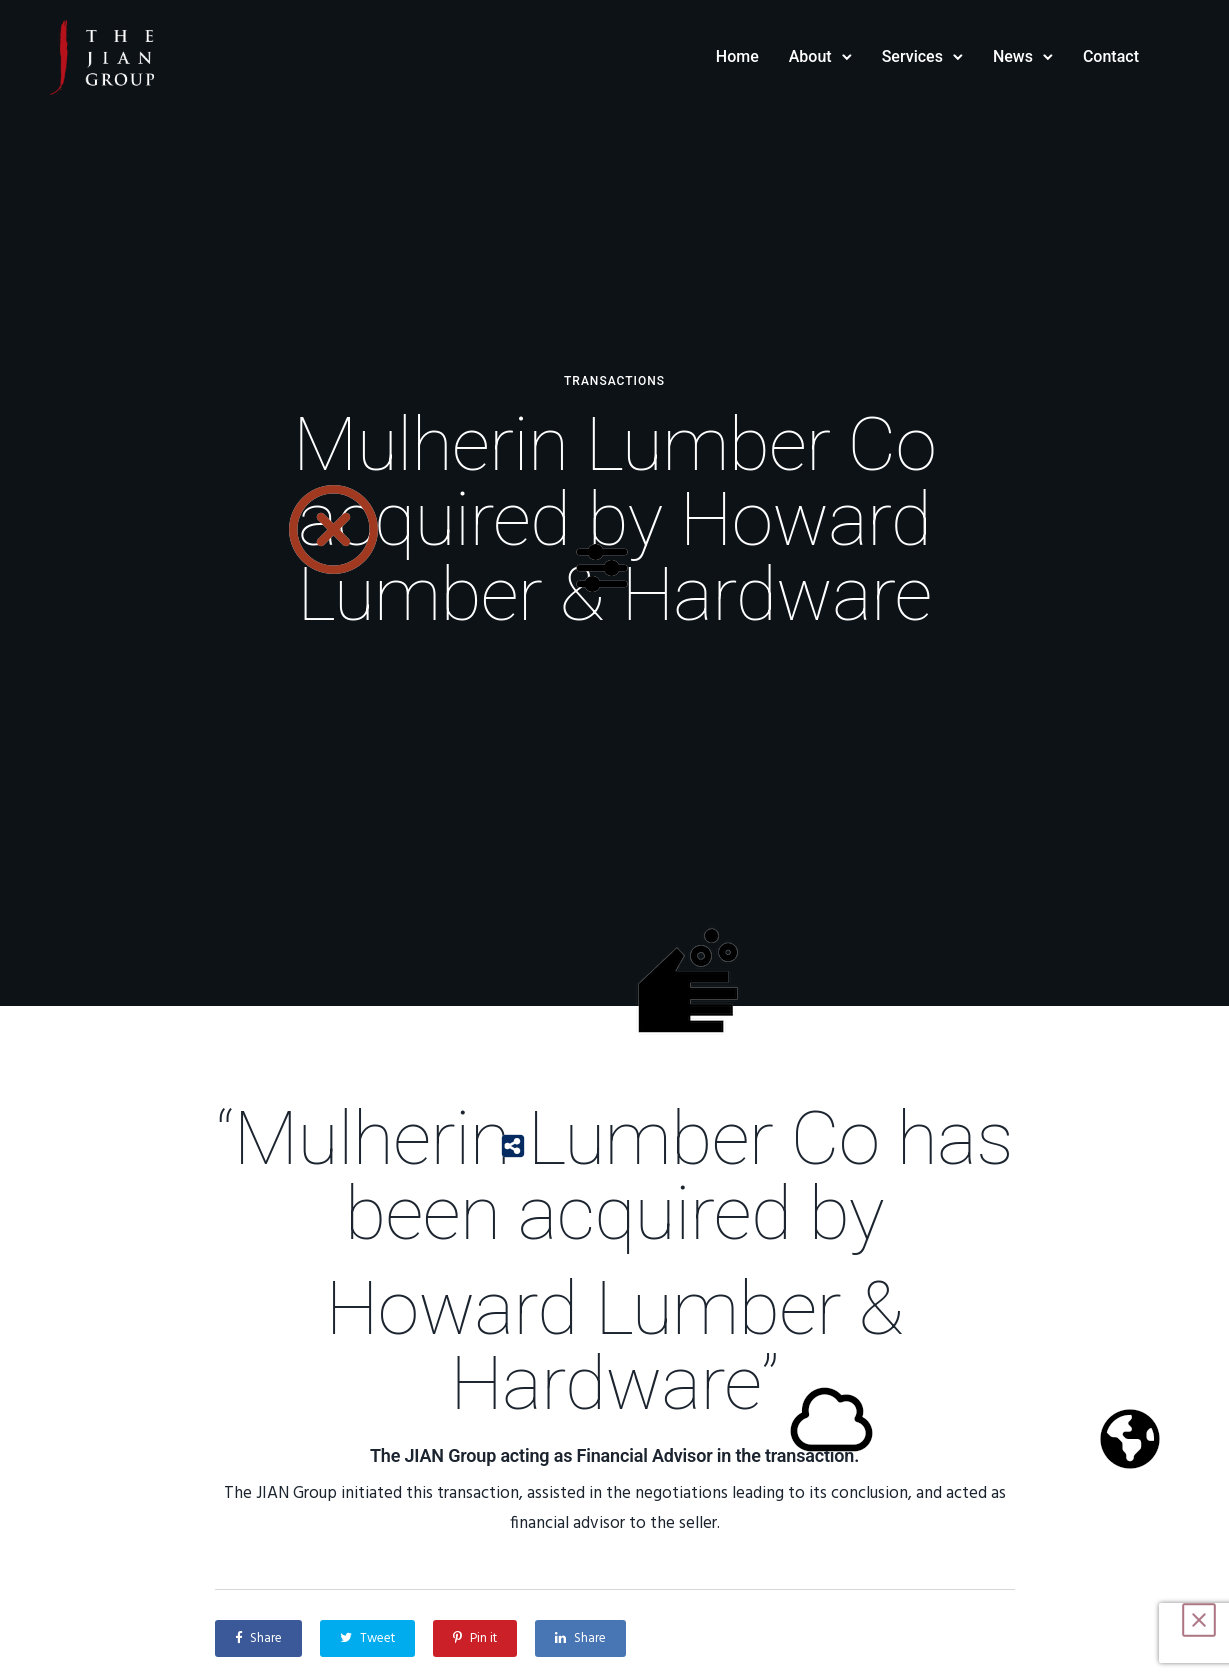 This screenshot has height=1677, width=1229. What do you see at coordinates (1199, 1620) in the screenshot?
I see `close or dismiss a dialog box` at bounding box center [1199, 1620].